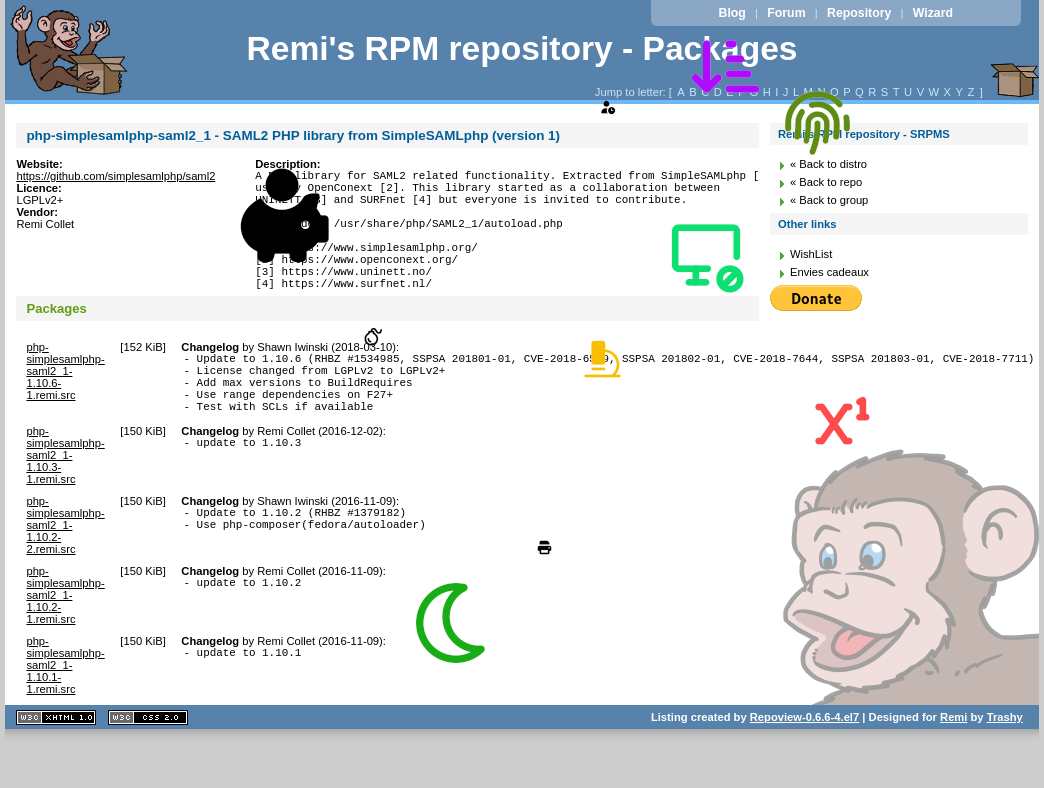  What do you see at coordinates (602, 360) in the screenshot?
I see `access research or laboratory tools` at bounding box center [602, 360].